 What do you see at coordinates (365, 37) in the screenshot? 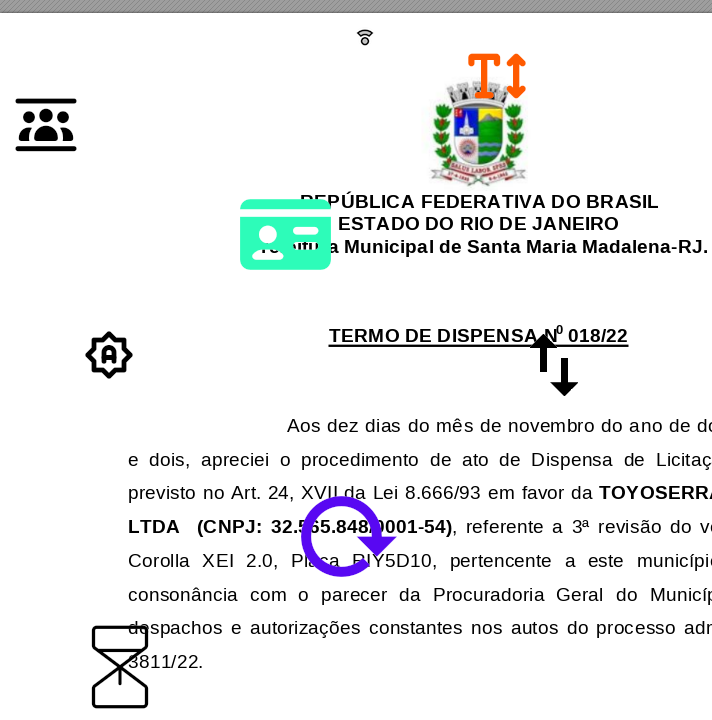
I see `calibrate your device's compass` at bounding box center [365, 37].